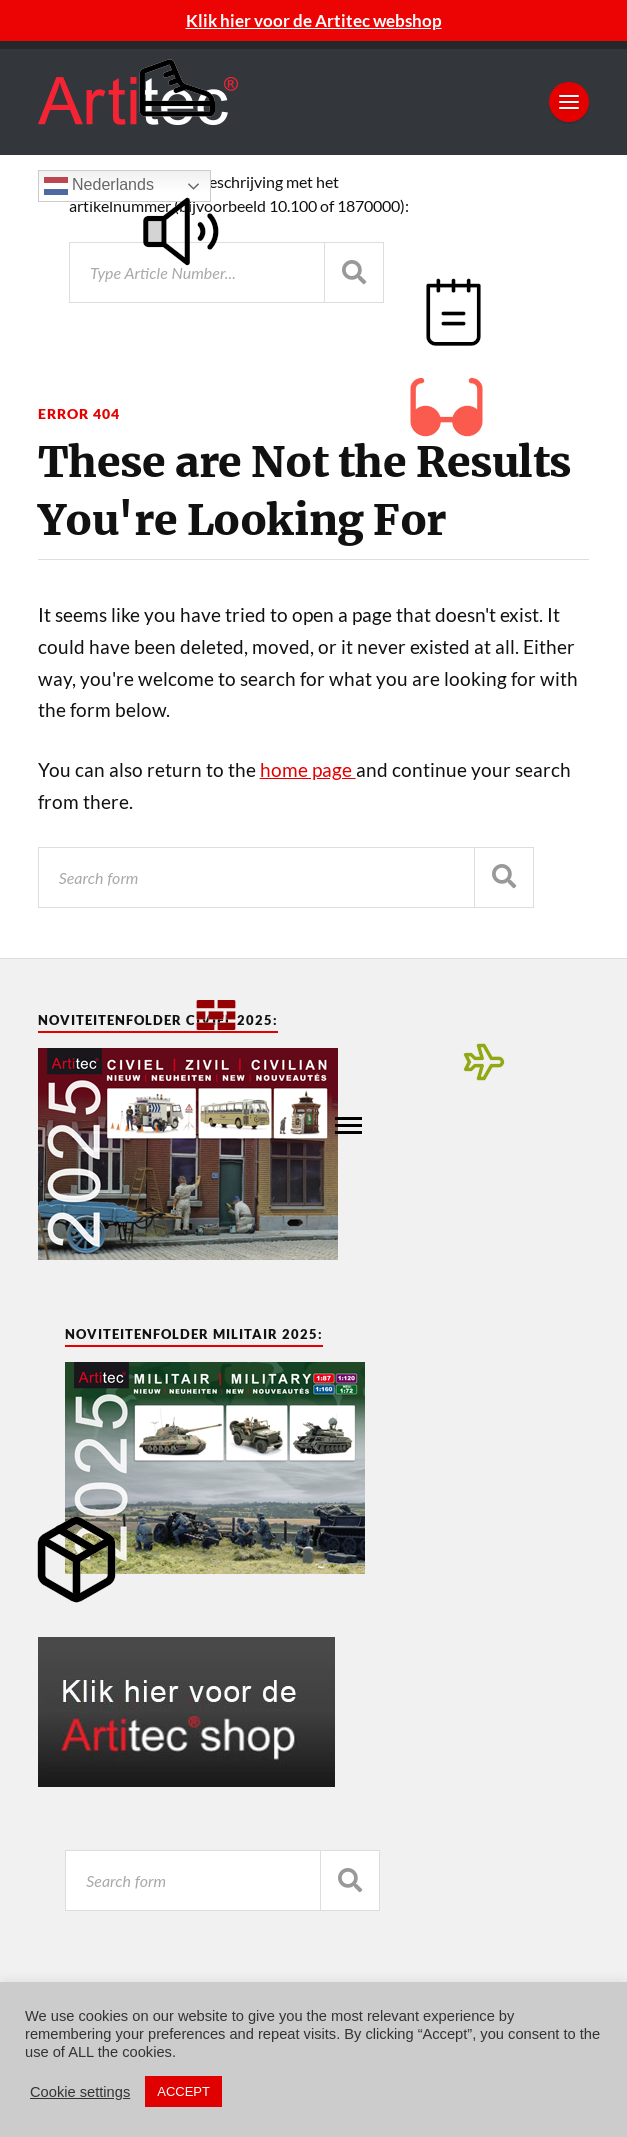  I want to click on view package or shipment details, so click(76, 1559).